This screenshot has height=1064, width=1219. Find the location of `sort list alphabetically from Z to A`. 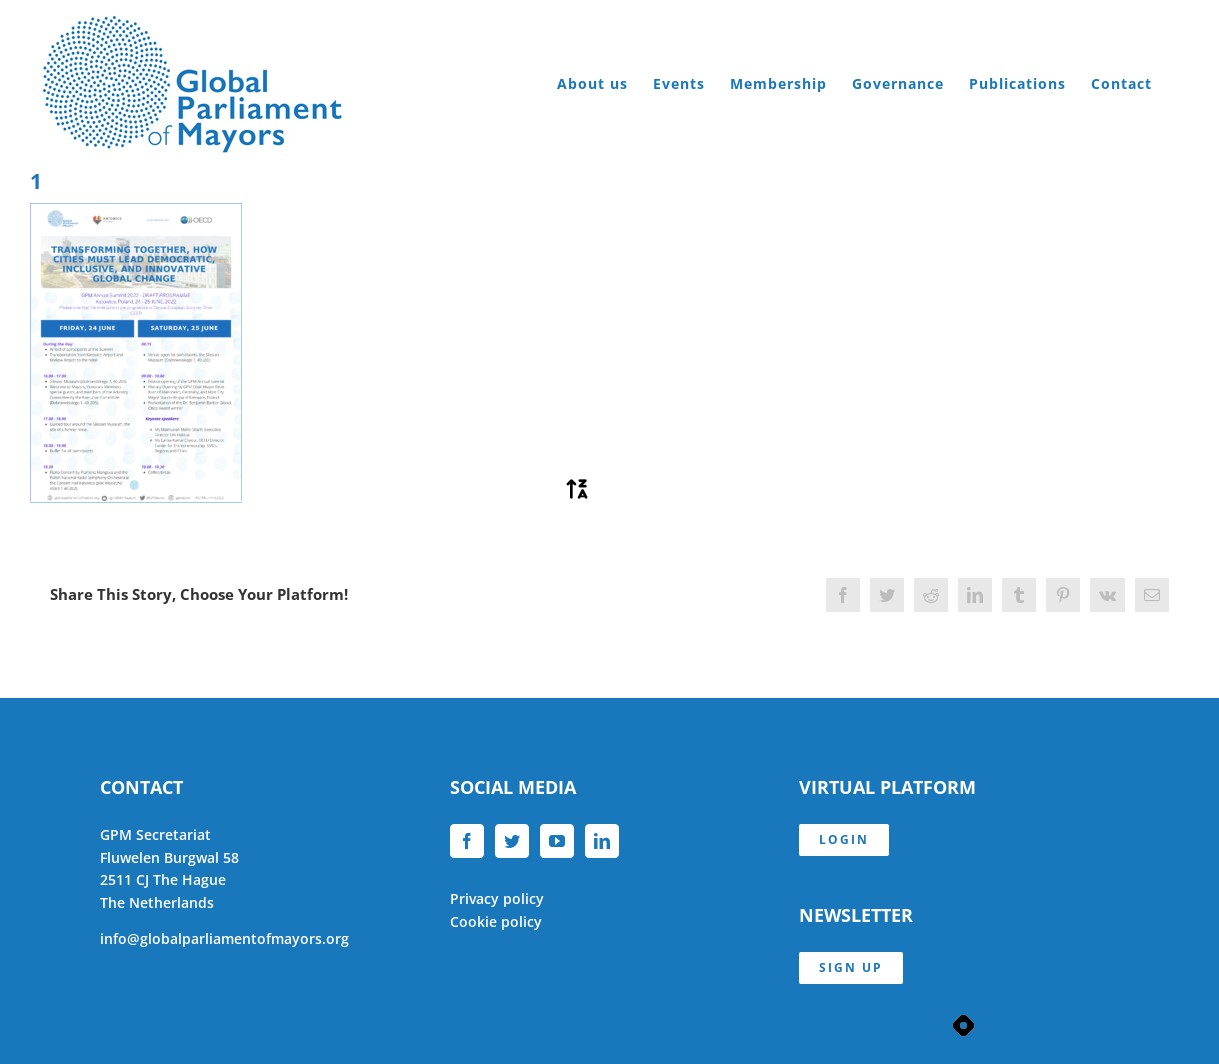

sort list alphabetically from Z to A is located at coordinates (577, 489).